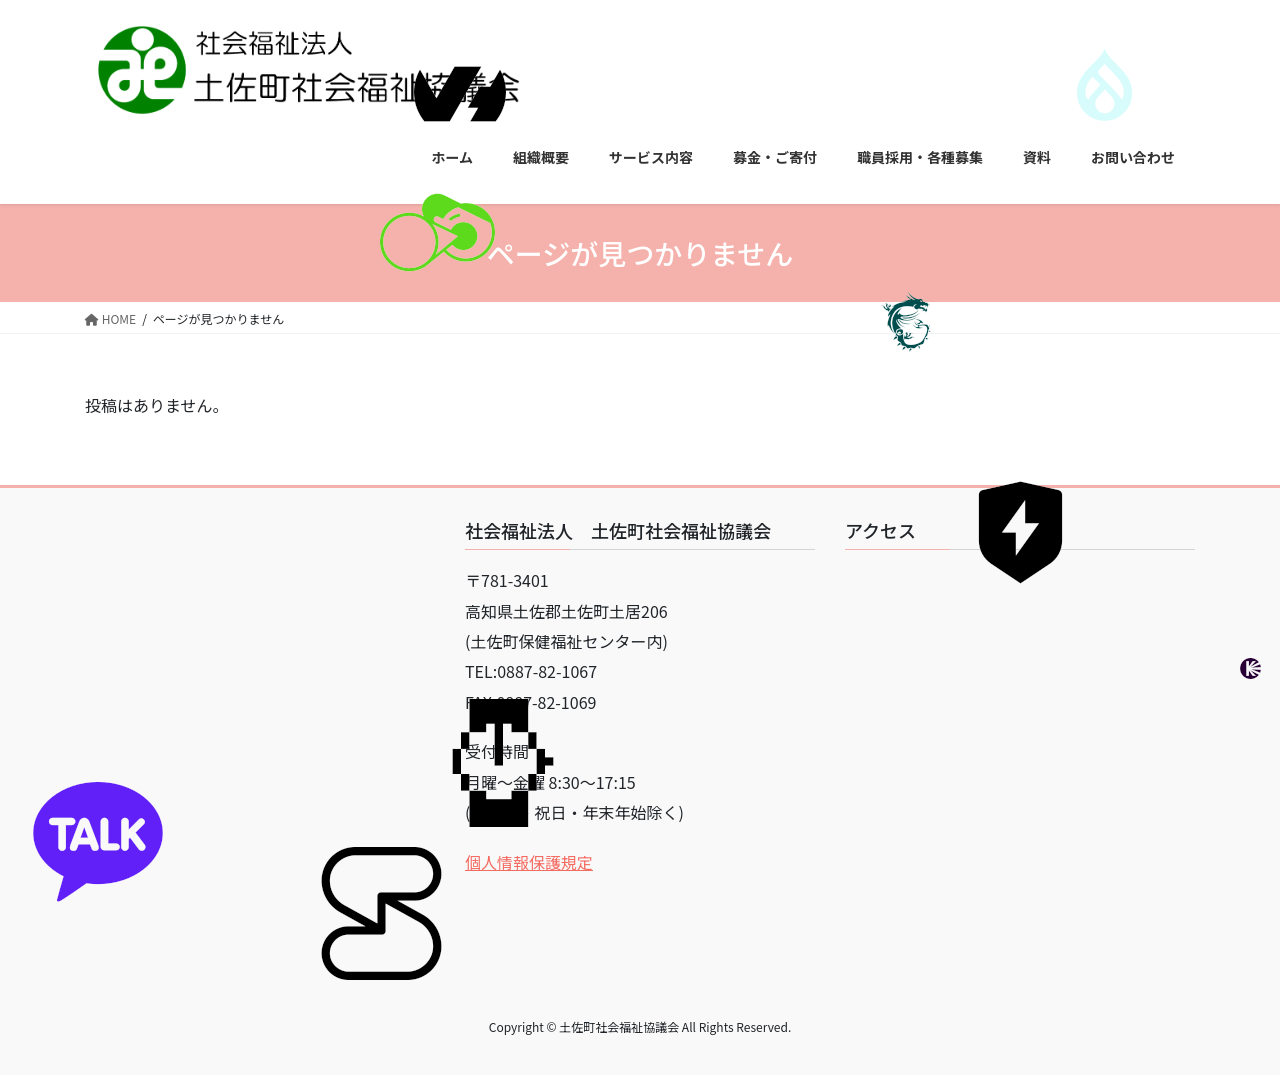  I want to click on open the Crew United platform, so click(437, 232).